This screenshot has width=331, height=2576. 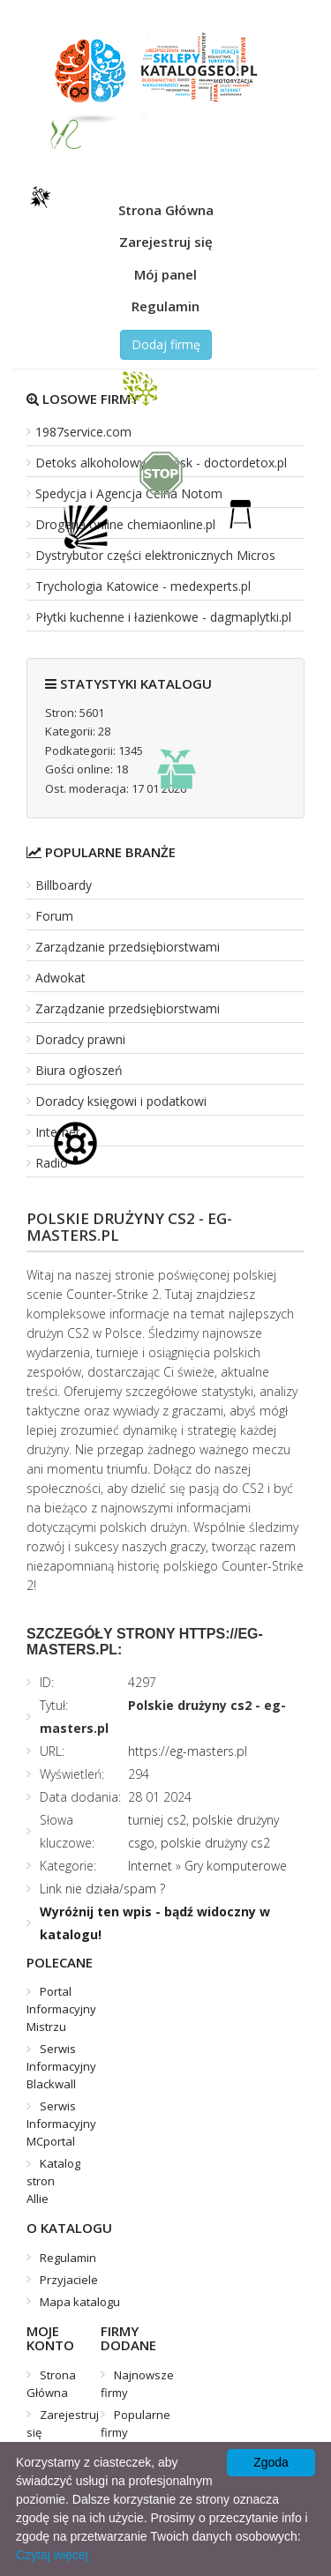 What do you see at coordinates (161, 473) in the screenshot?
I see `stop or halt current action` at bounding box center [161, 473].